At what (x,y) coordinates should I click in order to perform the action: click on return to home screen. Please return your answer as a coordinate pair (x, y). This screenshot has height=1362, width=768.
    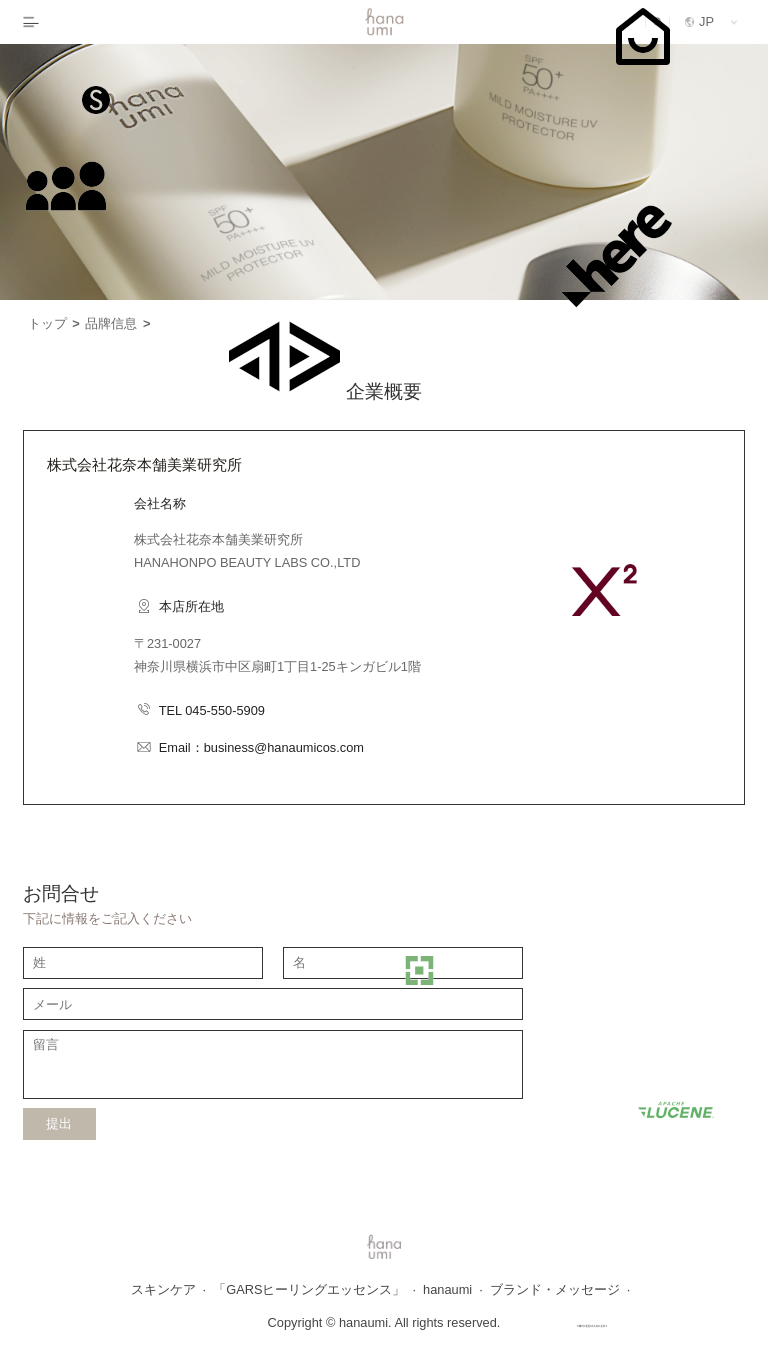
    Looking at the image, I should click on (643, 38).